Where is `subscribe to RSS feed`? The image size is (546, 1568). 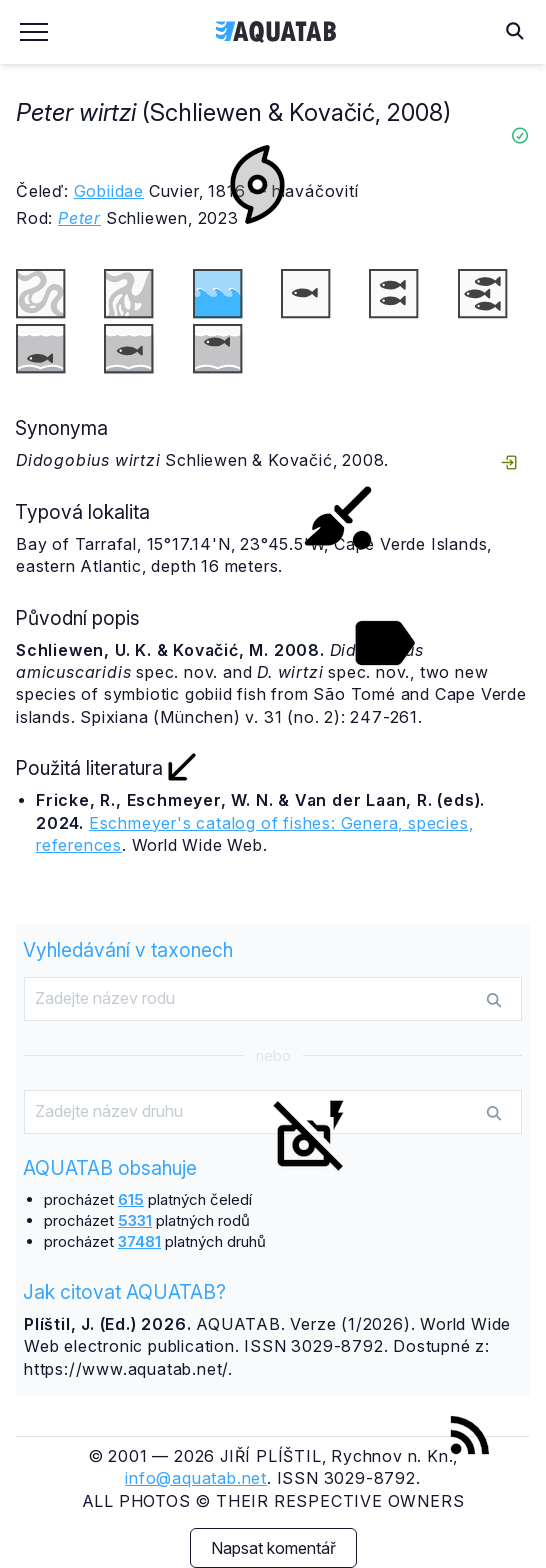
subscribe to RSS feed is located at coordinates (470, 1434).